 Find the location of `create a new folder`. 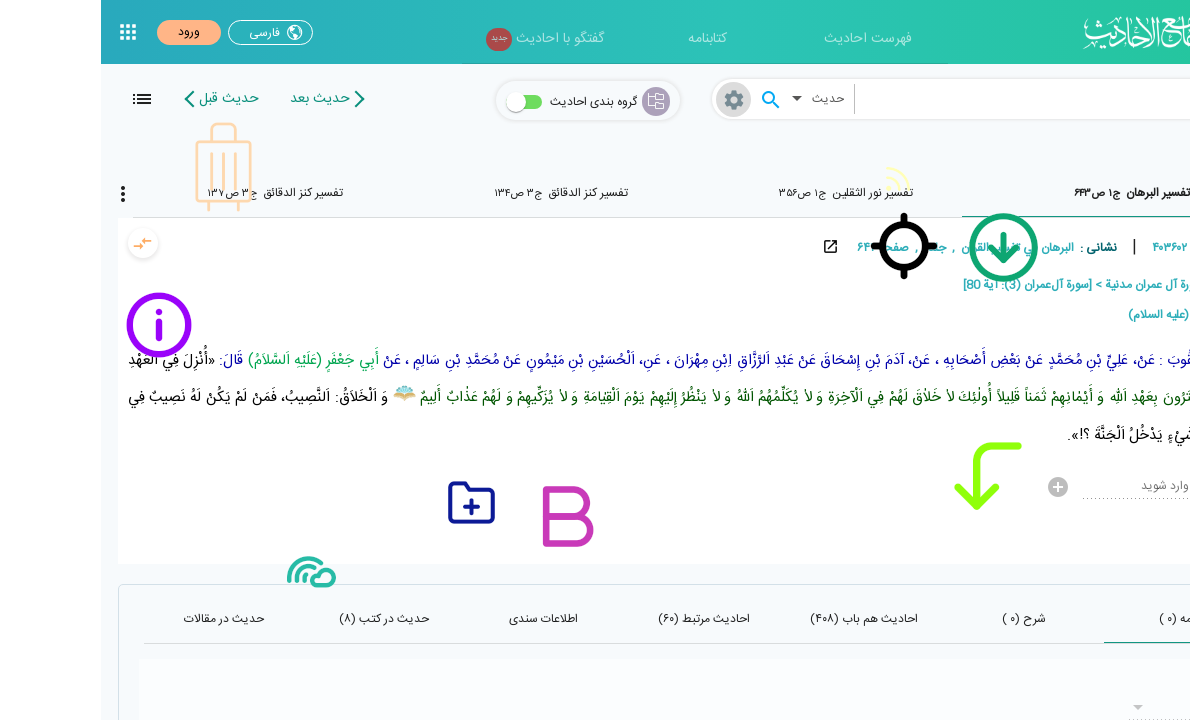

create a new folder is located at coordinates (471, 502).